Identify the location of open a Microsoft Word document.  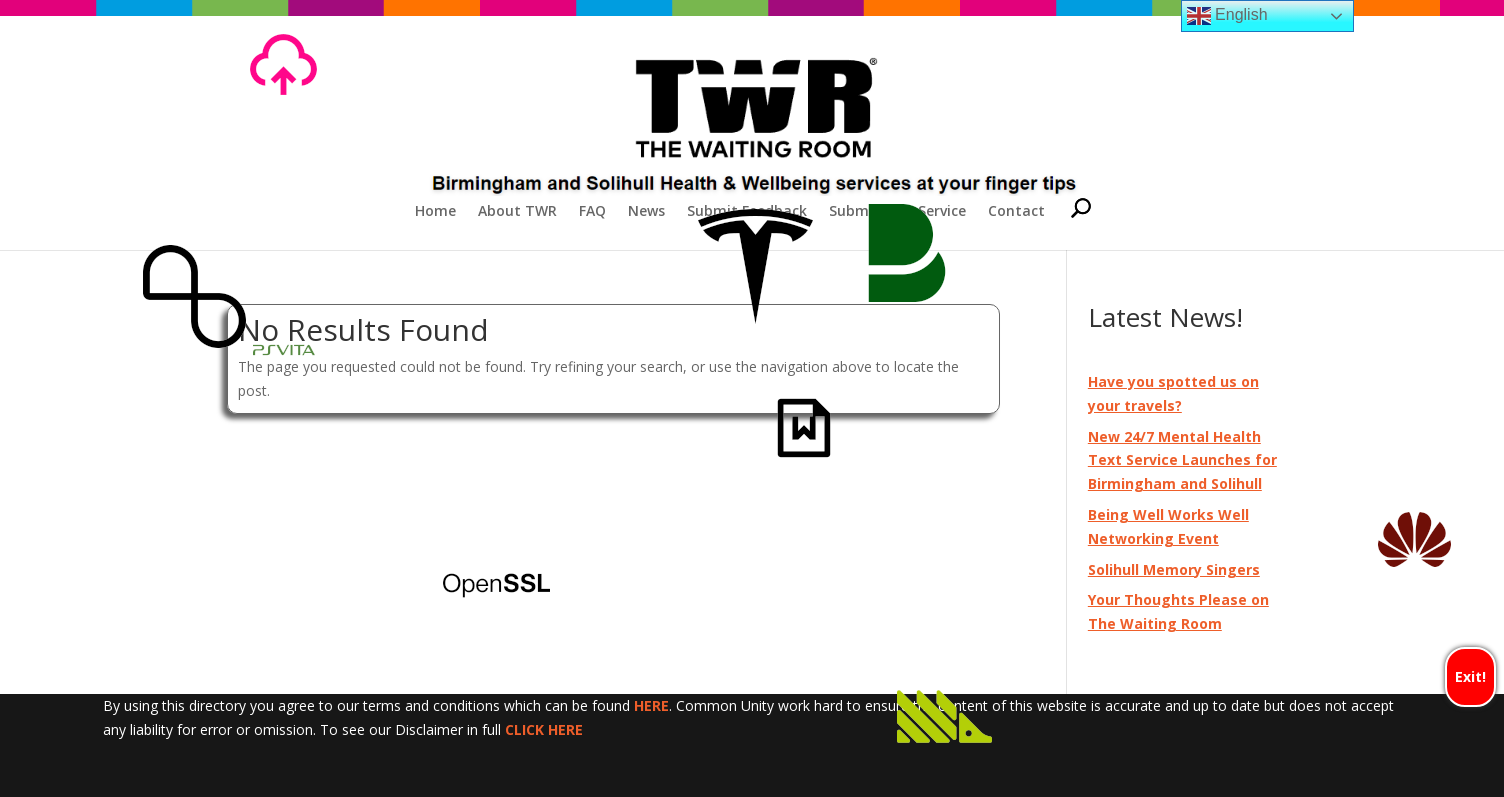
(804, 428).